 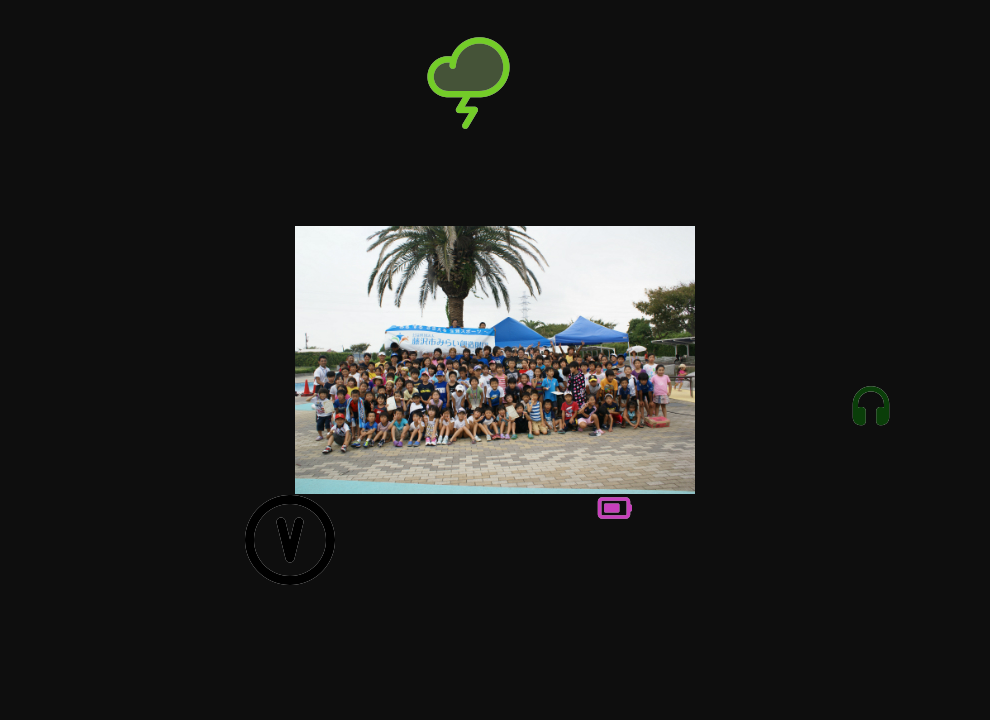 What do you see at coordinates (468, 81) in the screenshot?
I see `indicates thunderstorm or severe weather conditions` at bounding box center [468, 81].